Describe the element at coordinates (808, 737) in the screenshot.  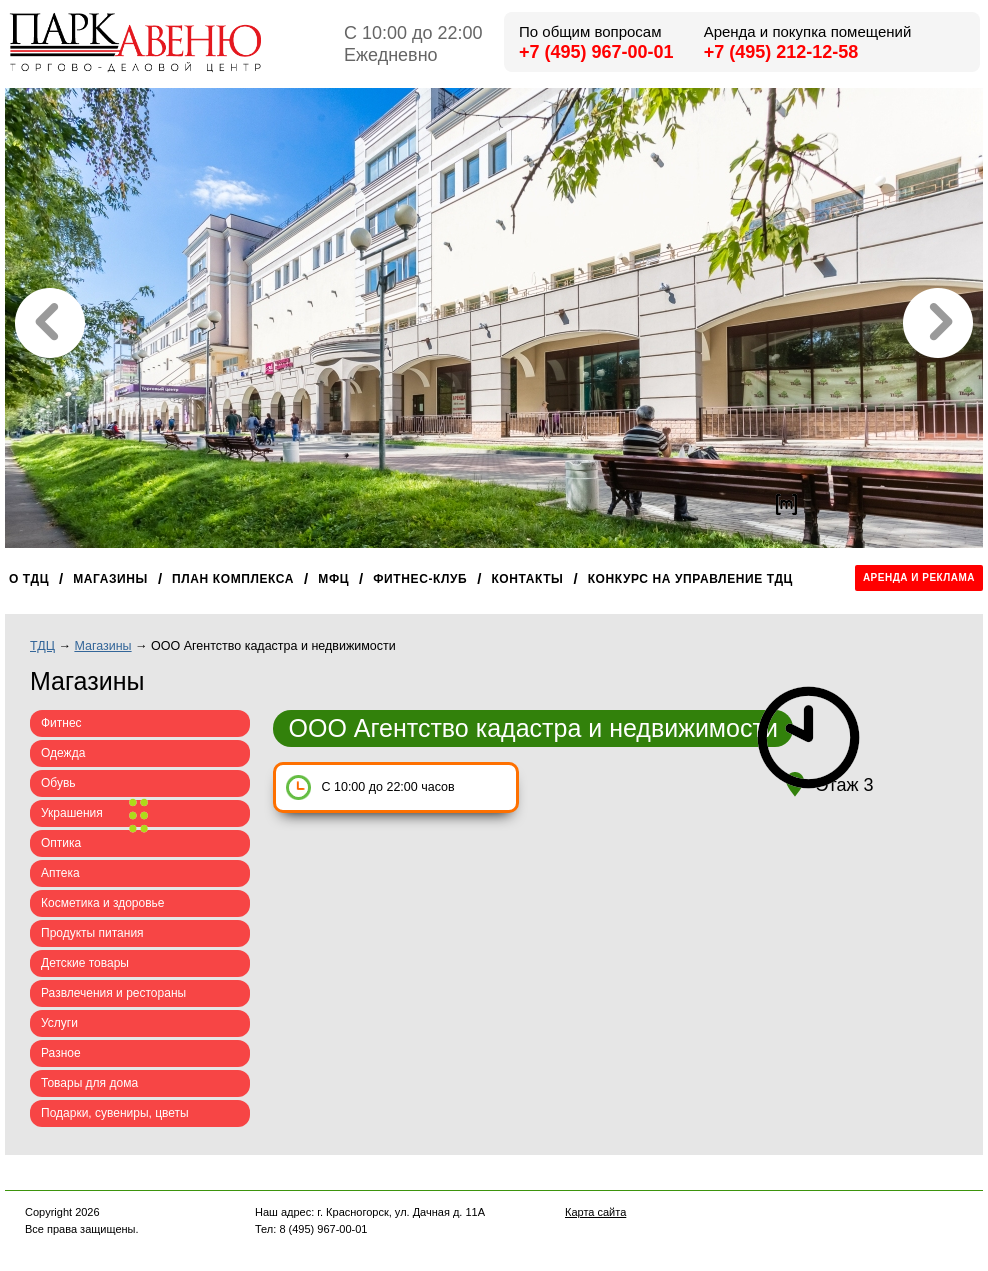
I see `indicates the current time is 10 o'clock` at that location.